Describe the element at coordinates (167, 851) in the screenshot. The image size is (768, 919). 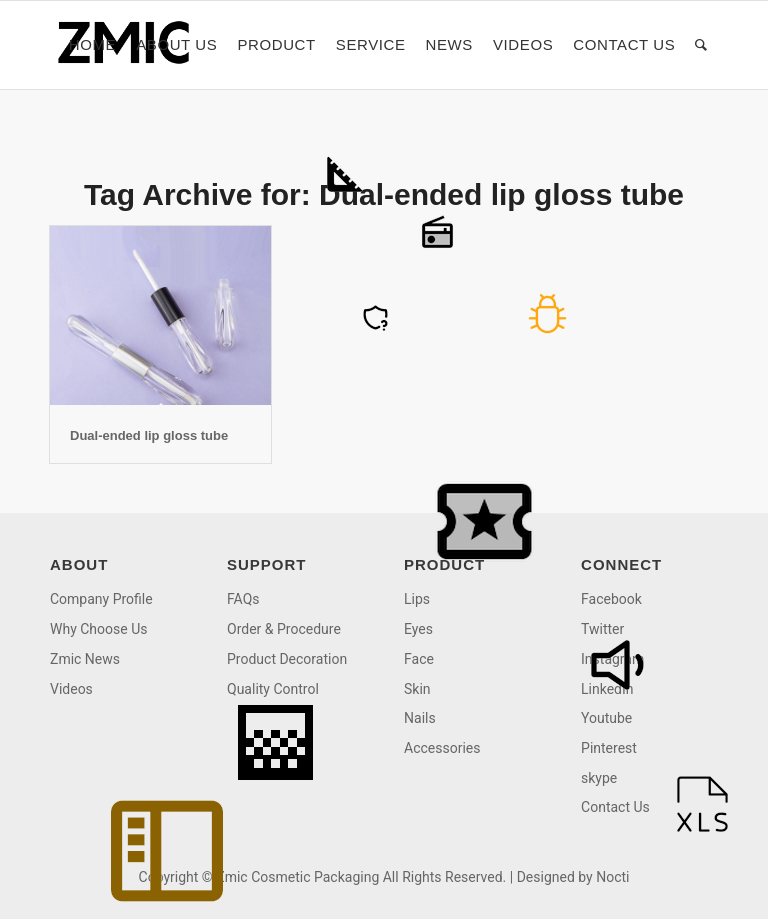
I see `show sidebar navigation panel` at that location.